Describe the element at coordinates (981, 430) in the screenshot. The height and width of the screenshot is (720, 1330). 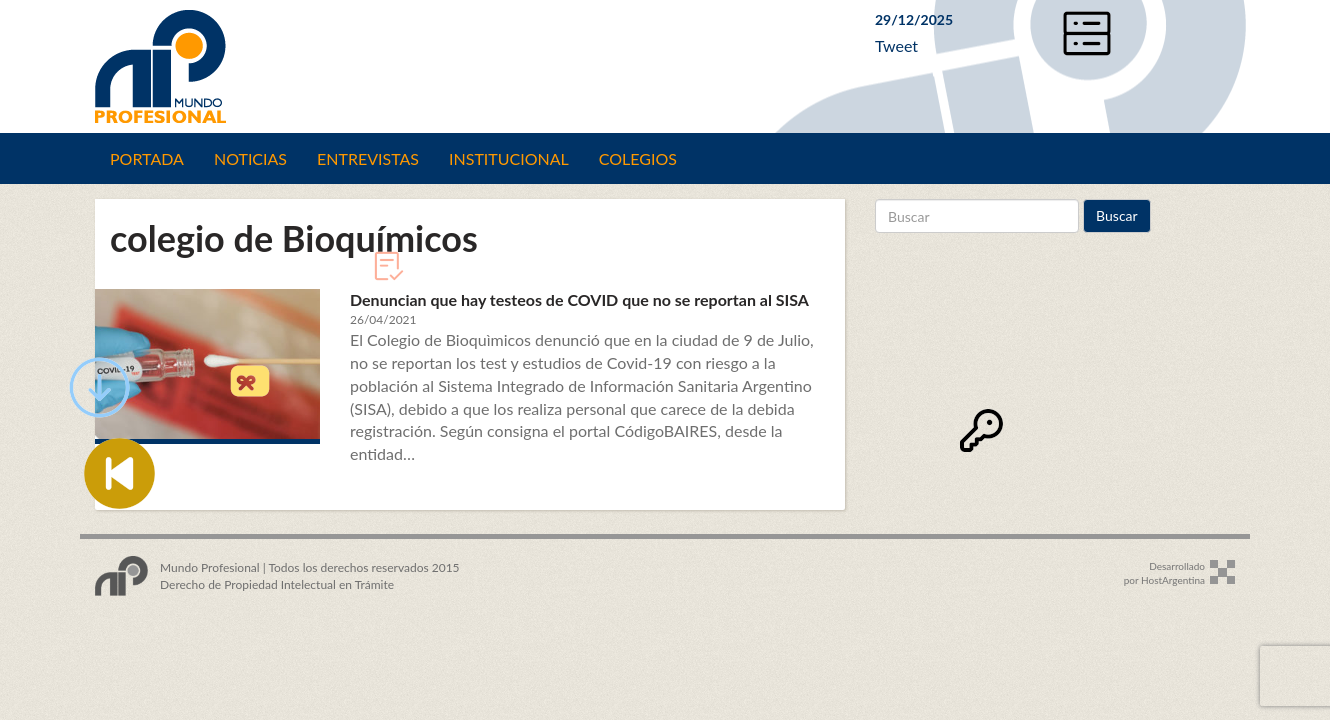
I see `access security or authentication settings` at that location.